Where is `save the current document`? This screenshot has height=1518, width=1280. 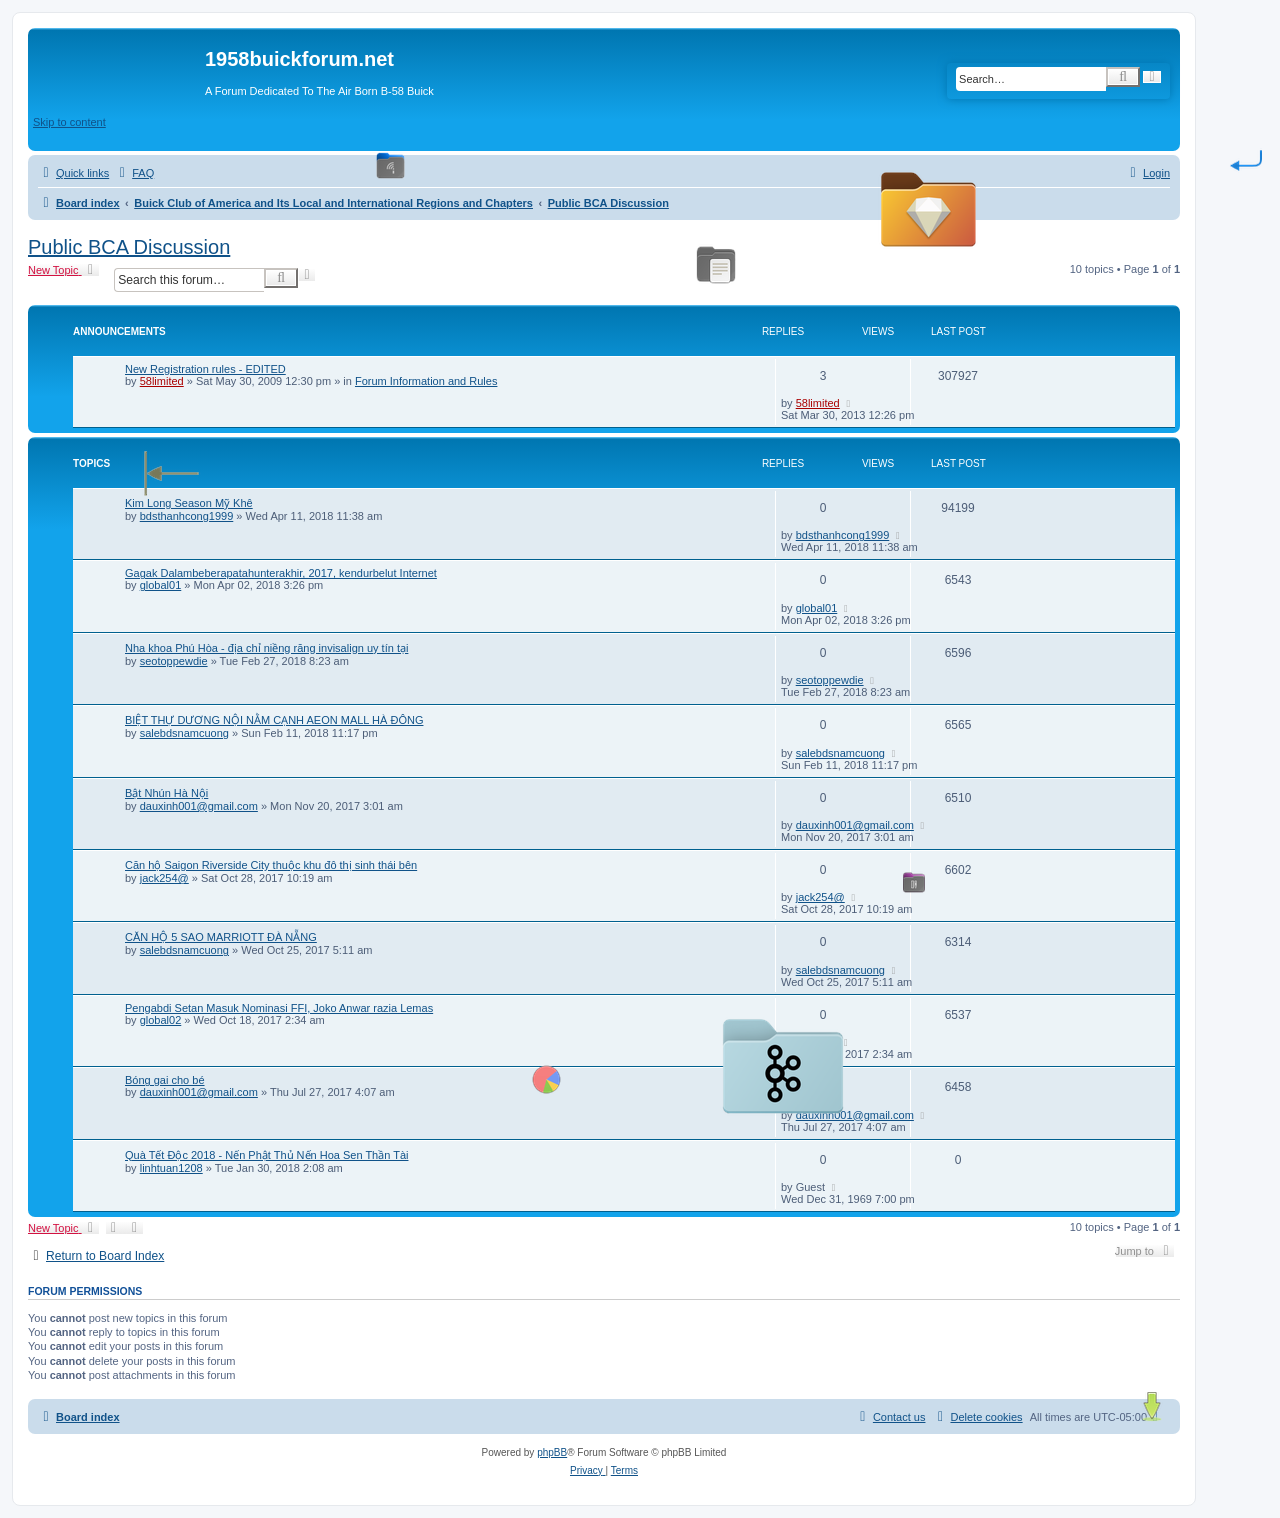
save the current document is located at coordinates (1152, 1407).